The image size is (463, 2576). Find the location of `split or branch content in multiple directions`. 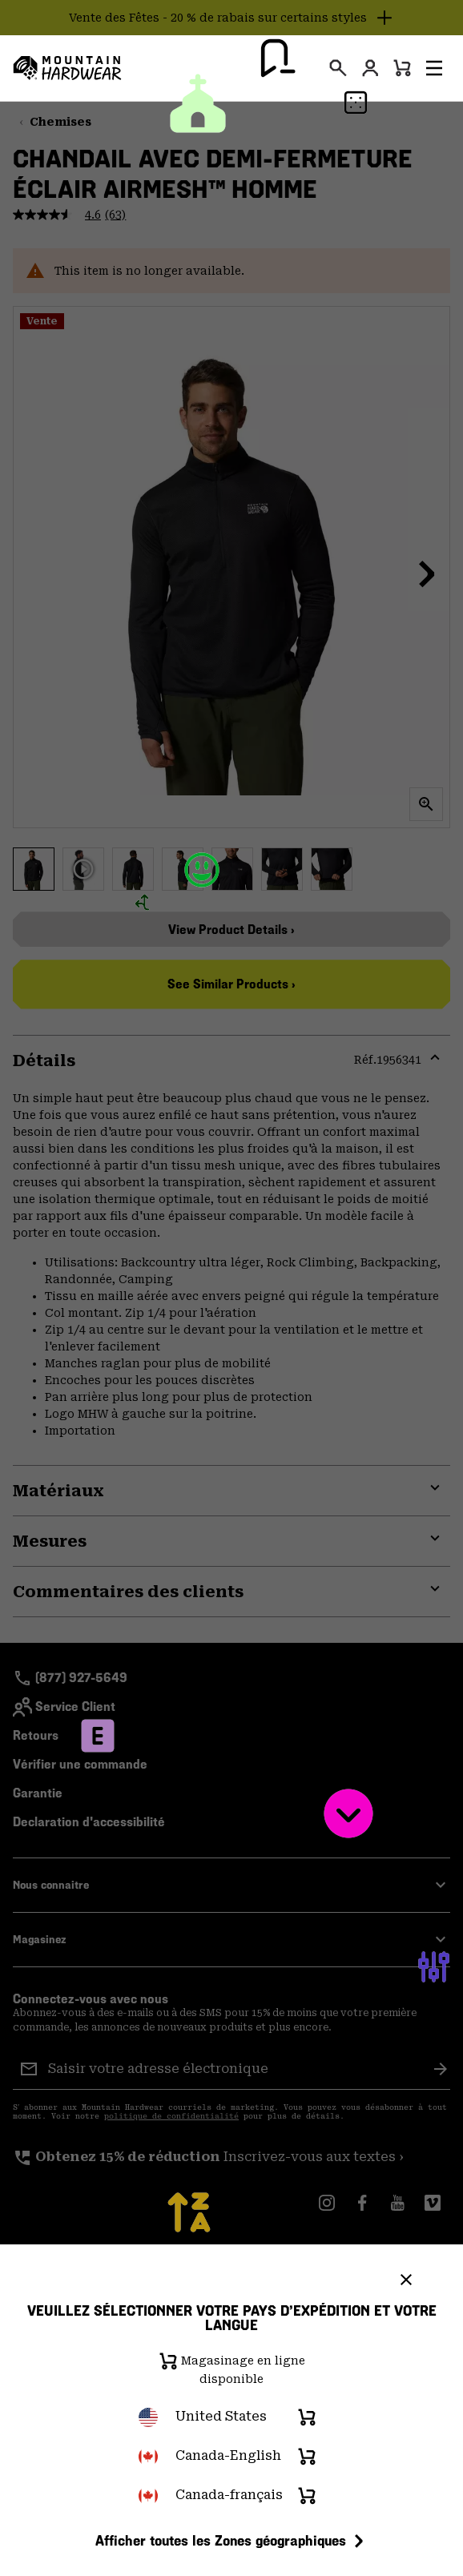

split or branch content in multiple directions is located at coordinates (143, 903).